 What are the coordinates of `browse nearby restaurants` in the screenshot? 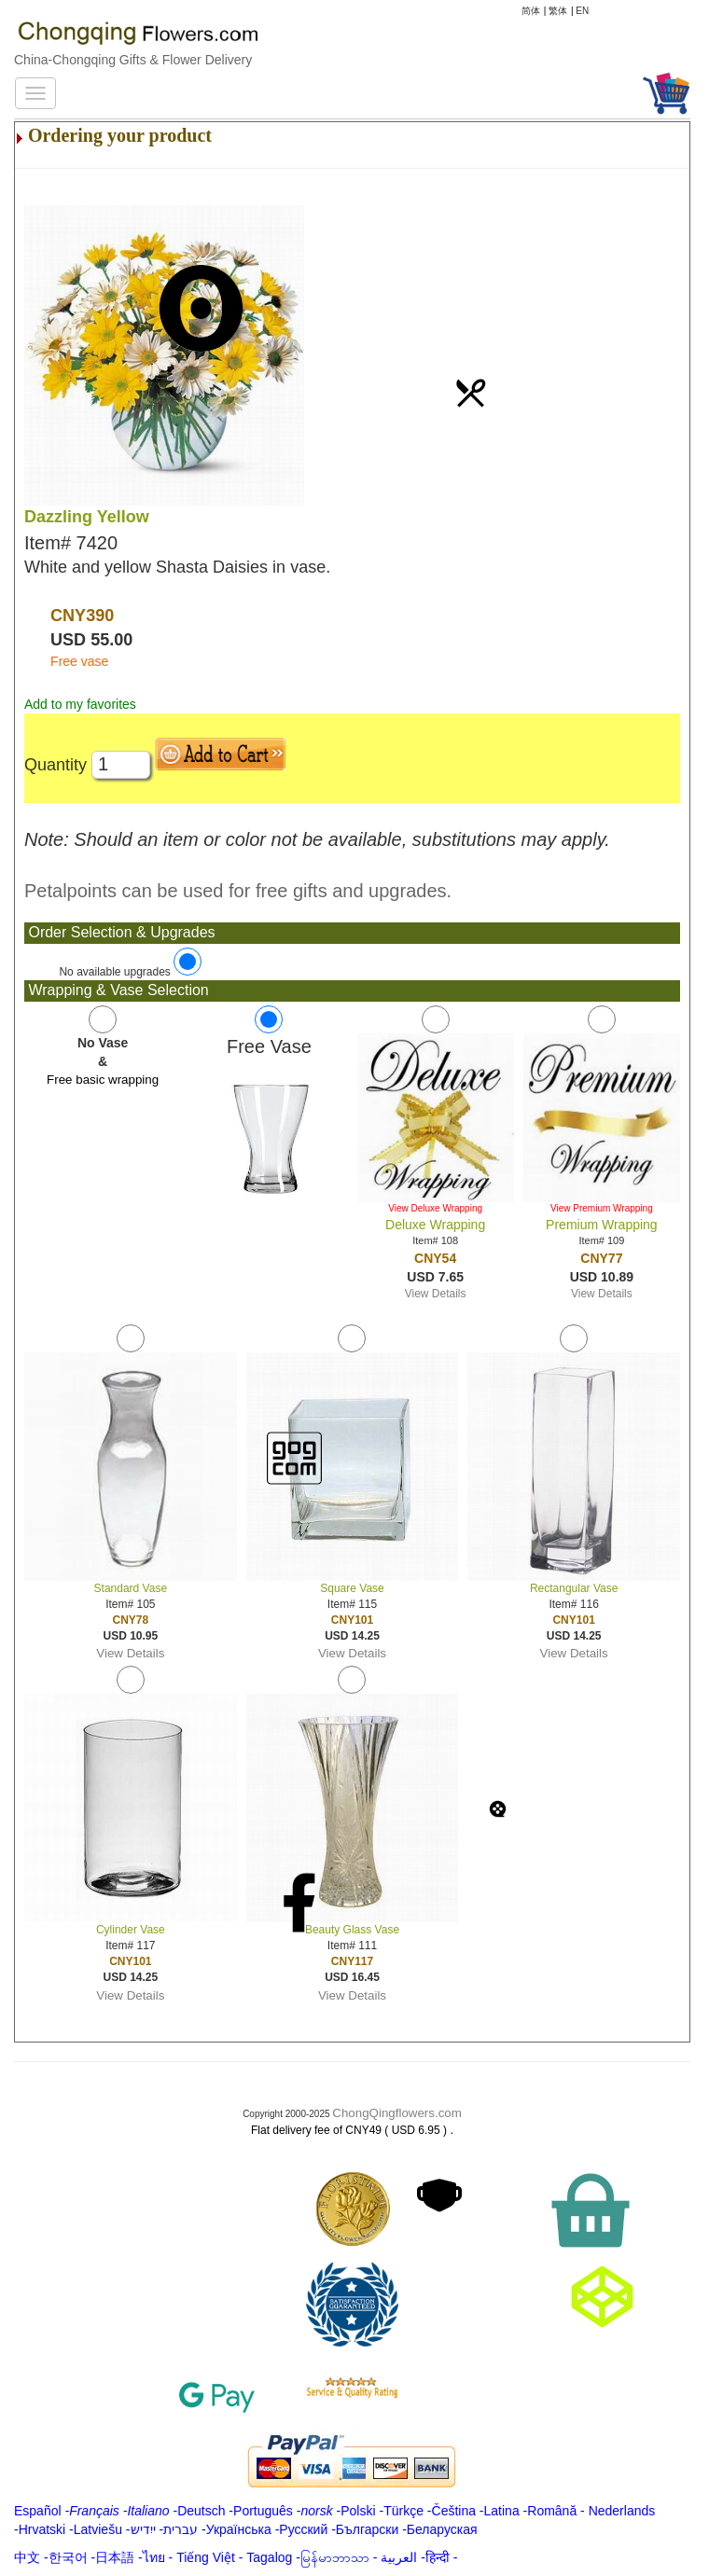 It's located at (470, 392).